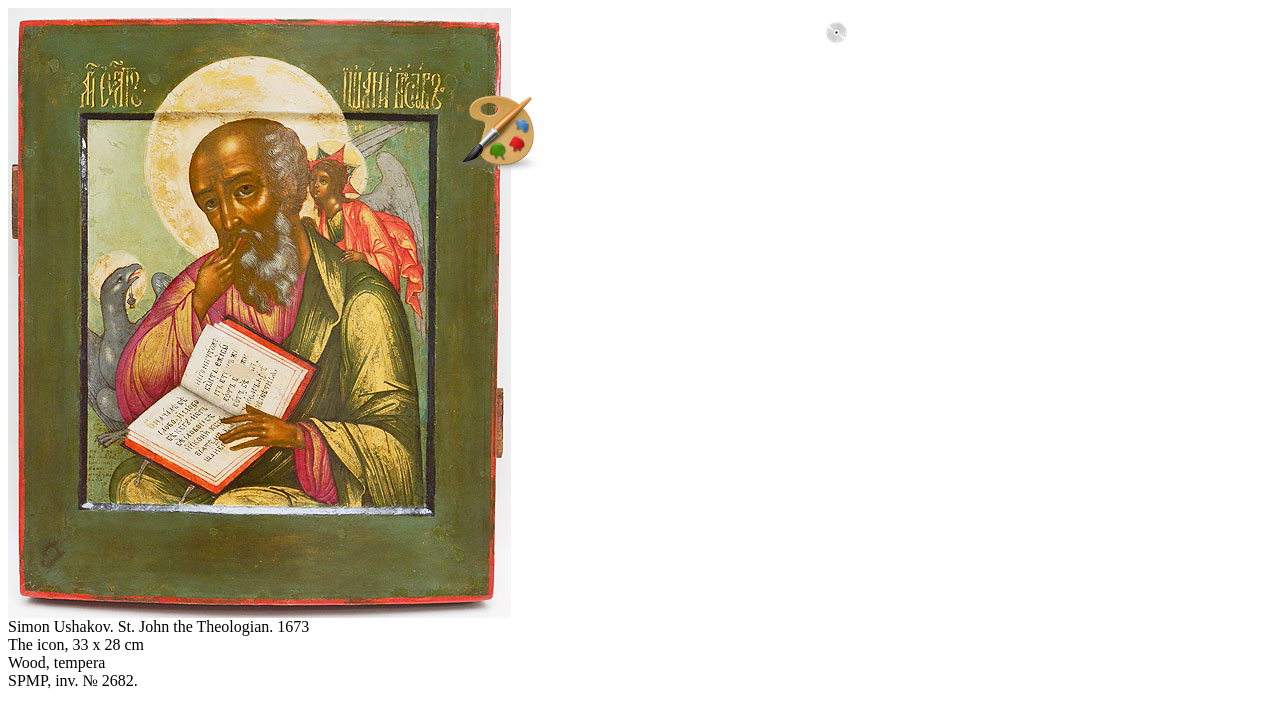 The image size is (1280, 720). Describe the element at coordinates (836, 32) in the screenshot. I see `represents a DVD+R writable disc` at that location.